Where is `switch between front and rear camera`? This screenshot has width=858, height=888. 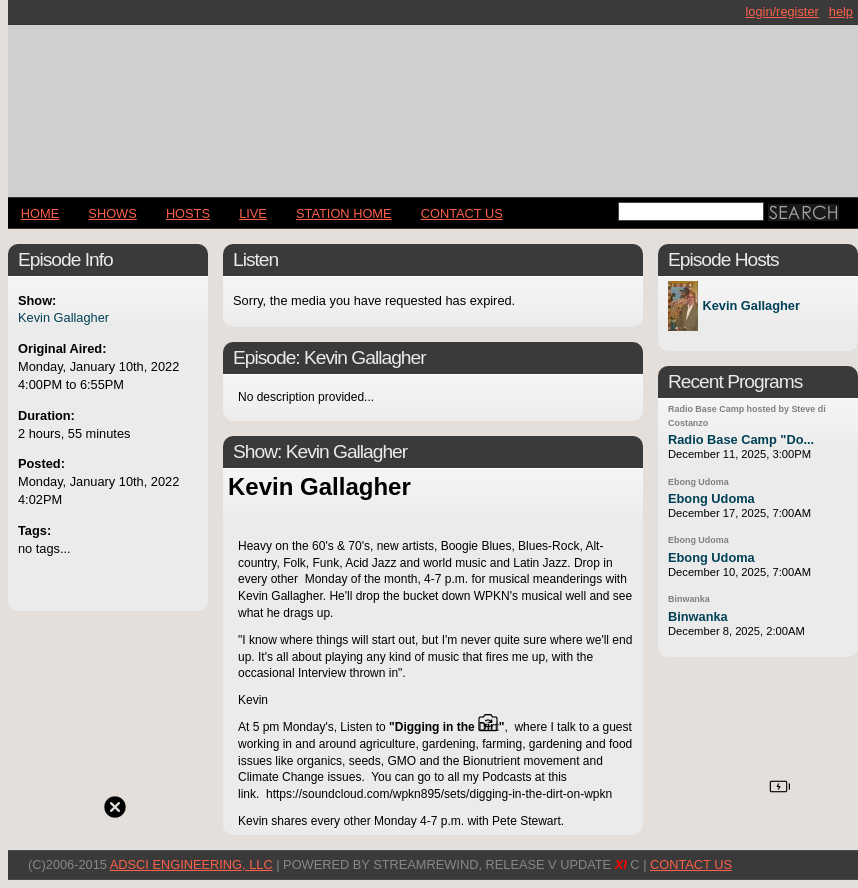 switch between front and rear camera is located at coordinates (488, 723).